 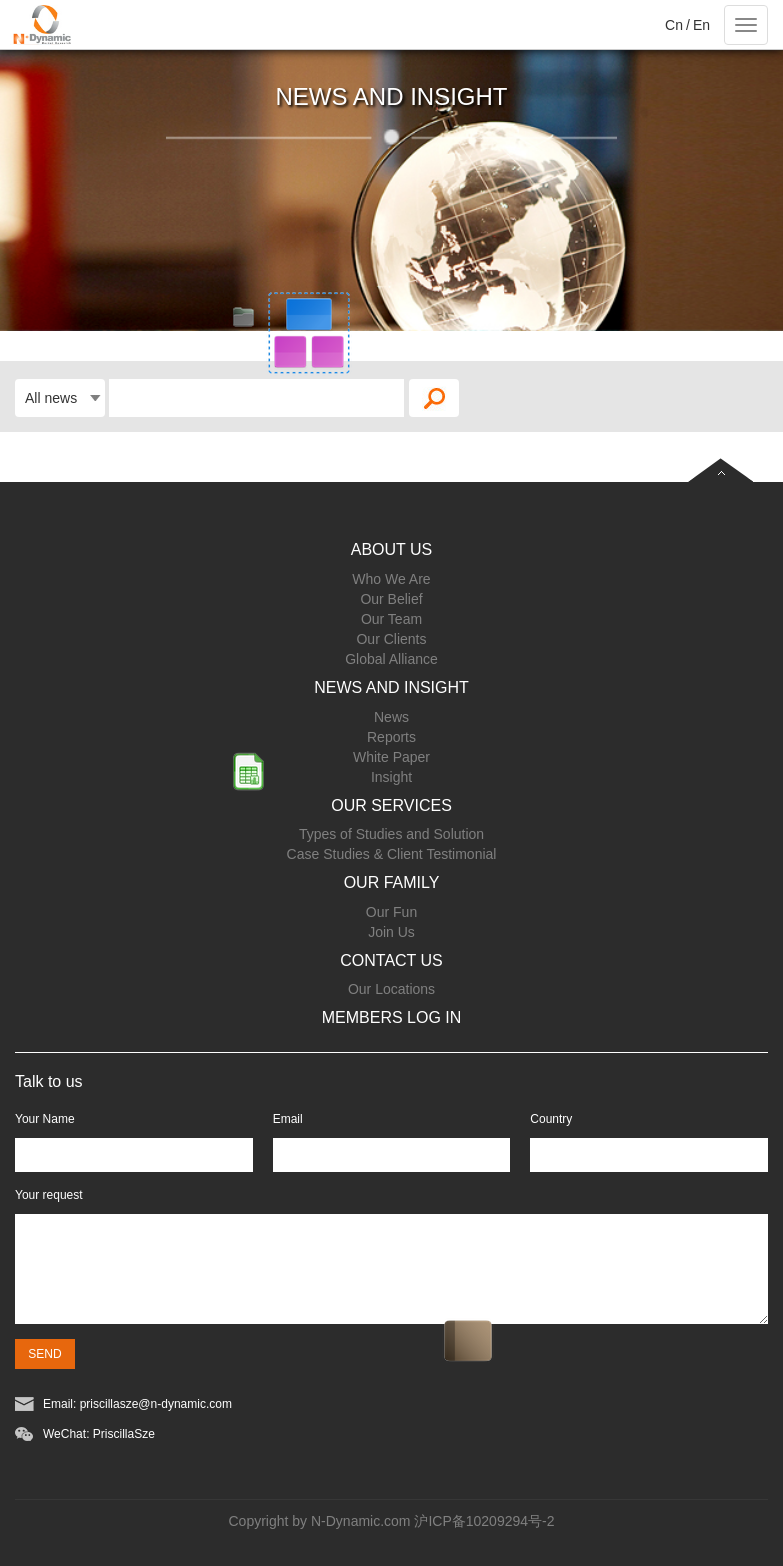 I want to click on select all items in the current view, so click(x=309, y=333).